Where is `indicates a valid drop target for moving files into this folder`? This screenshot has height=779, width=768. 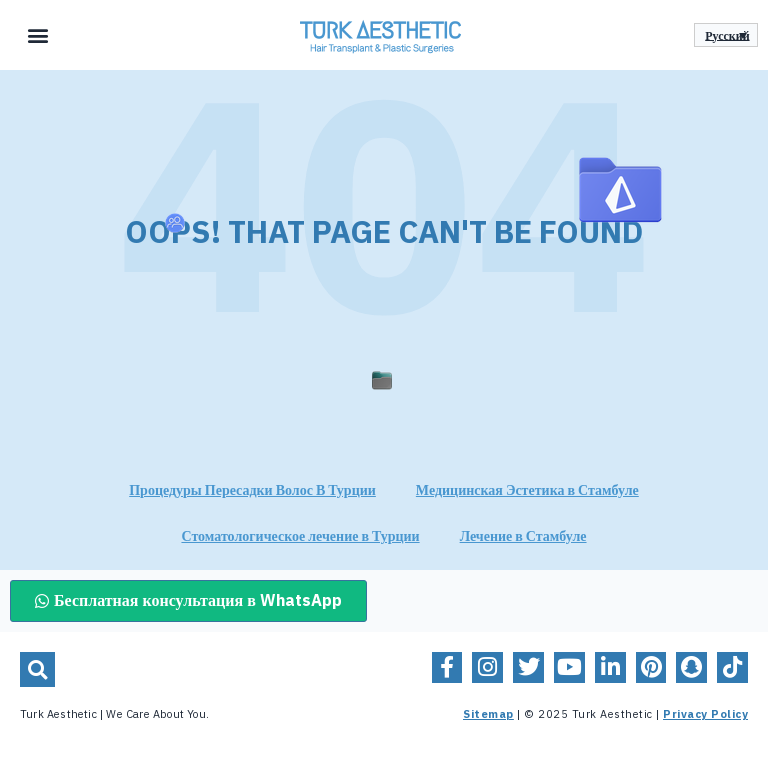
indicates a valid drop target for moving files into this folder is located at coordinates (382, 380).